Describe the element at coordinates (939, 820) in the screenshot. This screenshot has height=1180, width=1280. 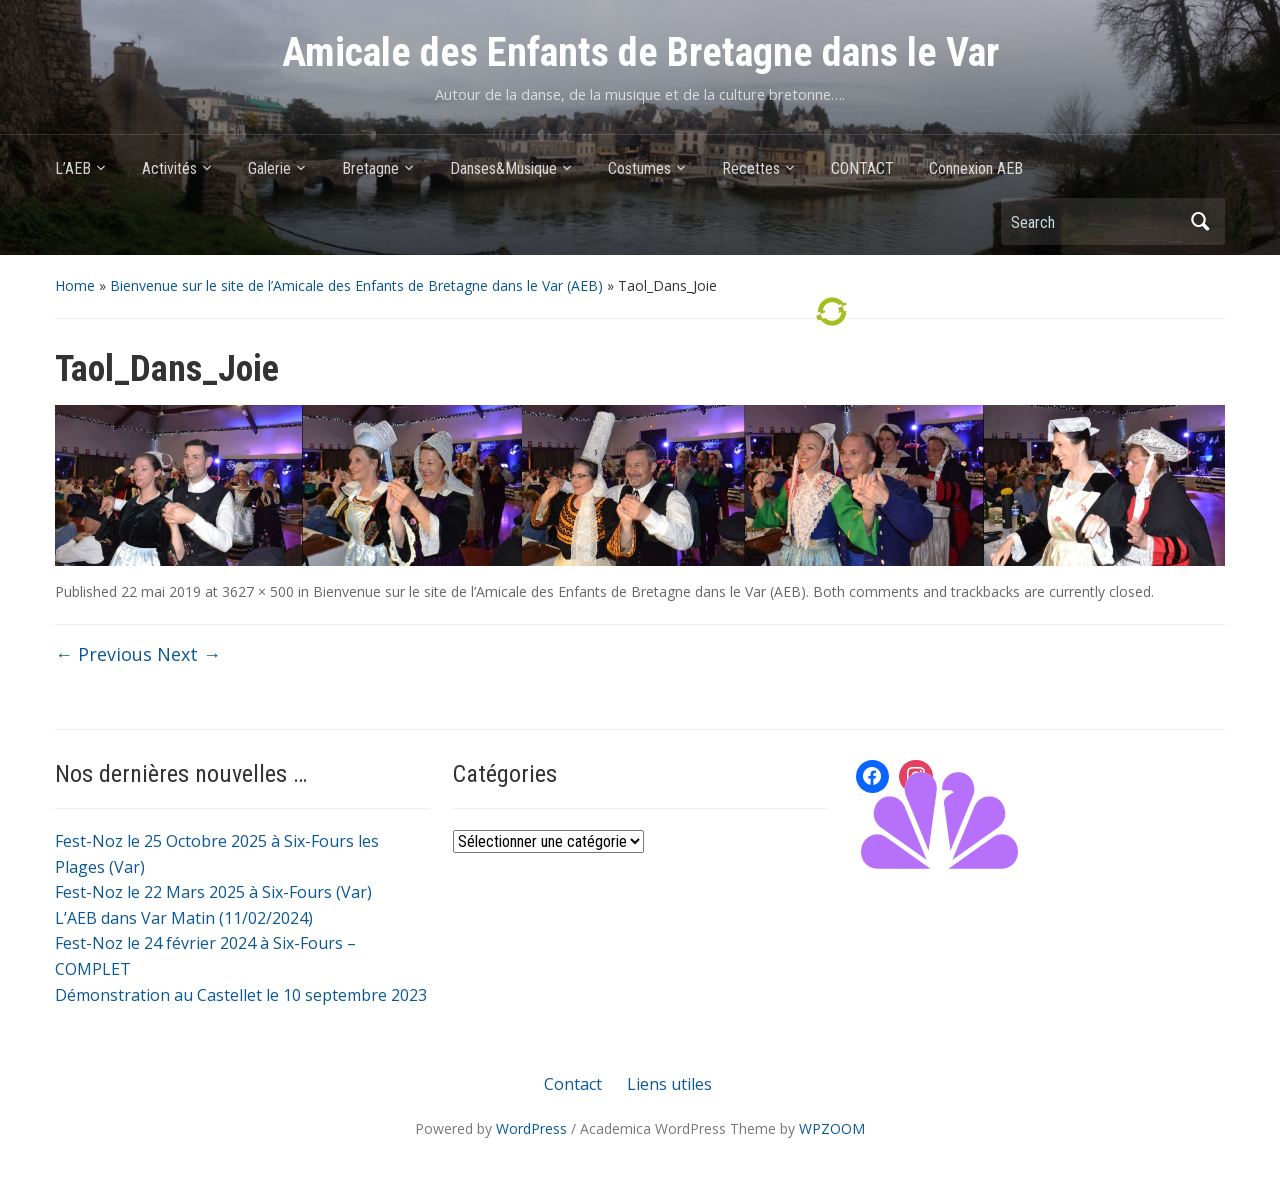
I see `NBC network branding or logo` at that location.